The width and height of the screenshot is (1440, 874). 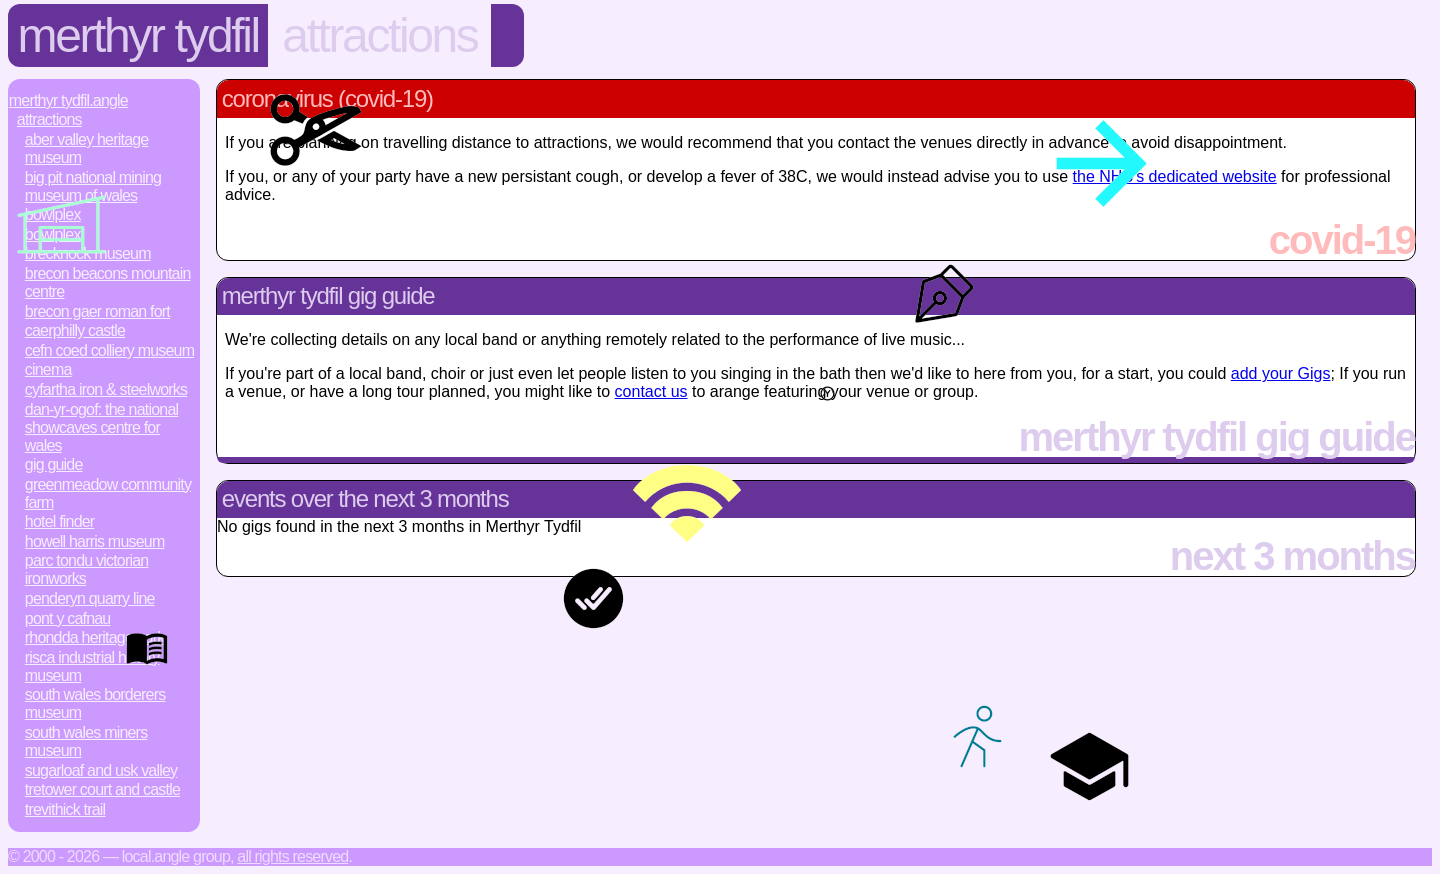 I want to click on indicates walking directions or pedestrian route, so click(x=977, y=736).